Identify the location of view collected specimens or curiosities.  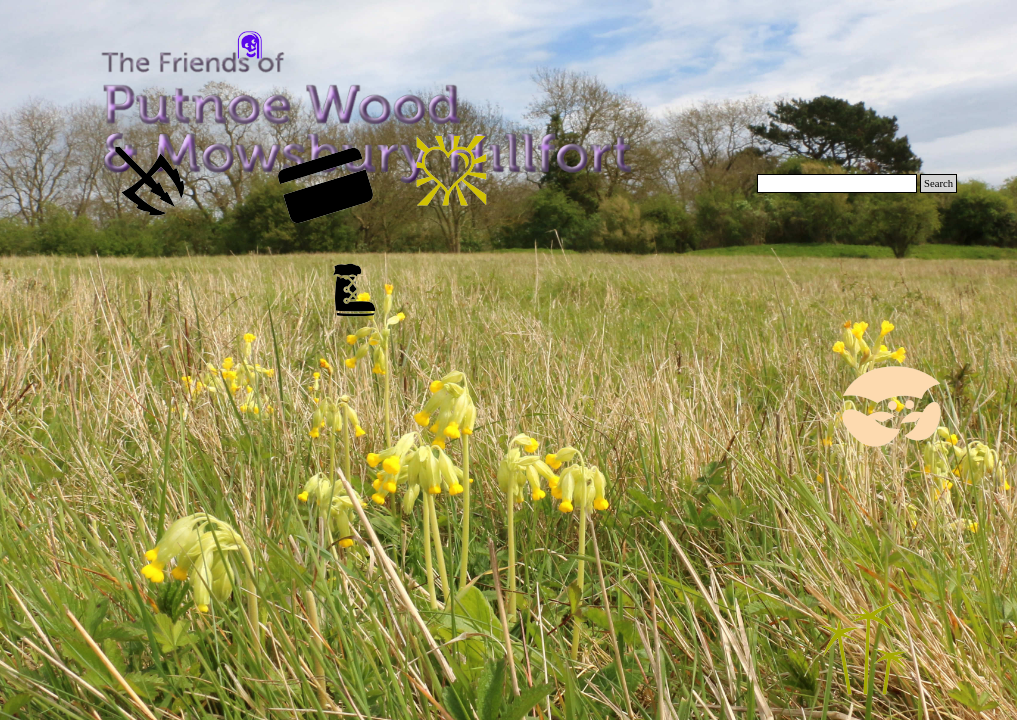
(250, 45).